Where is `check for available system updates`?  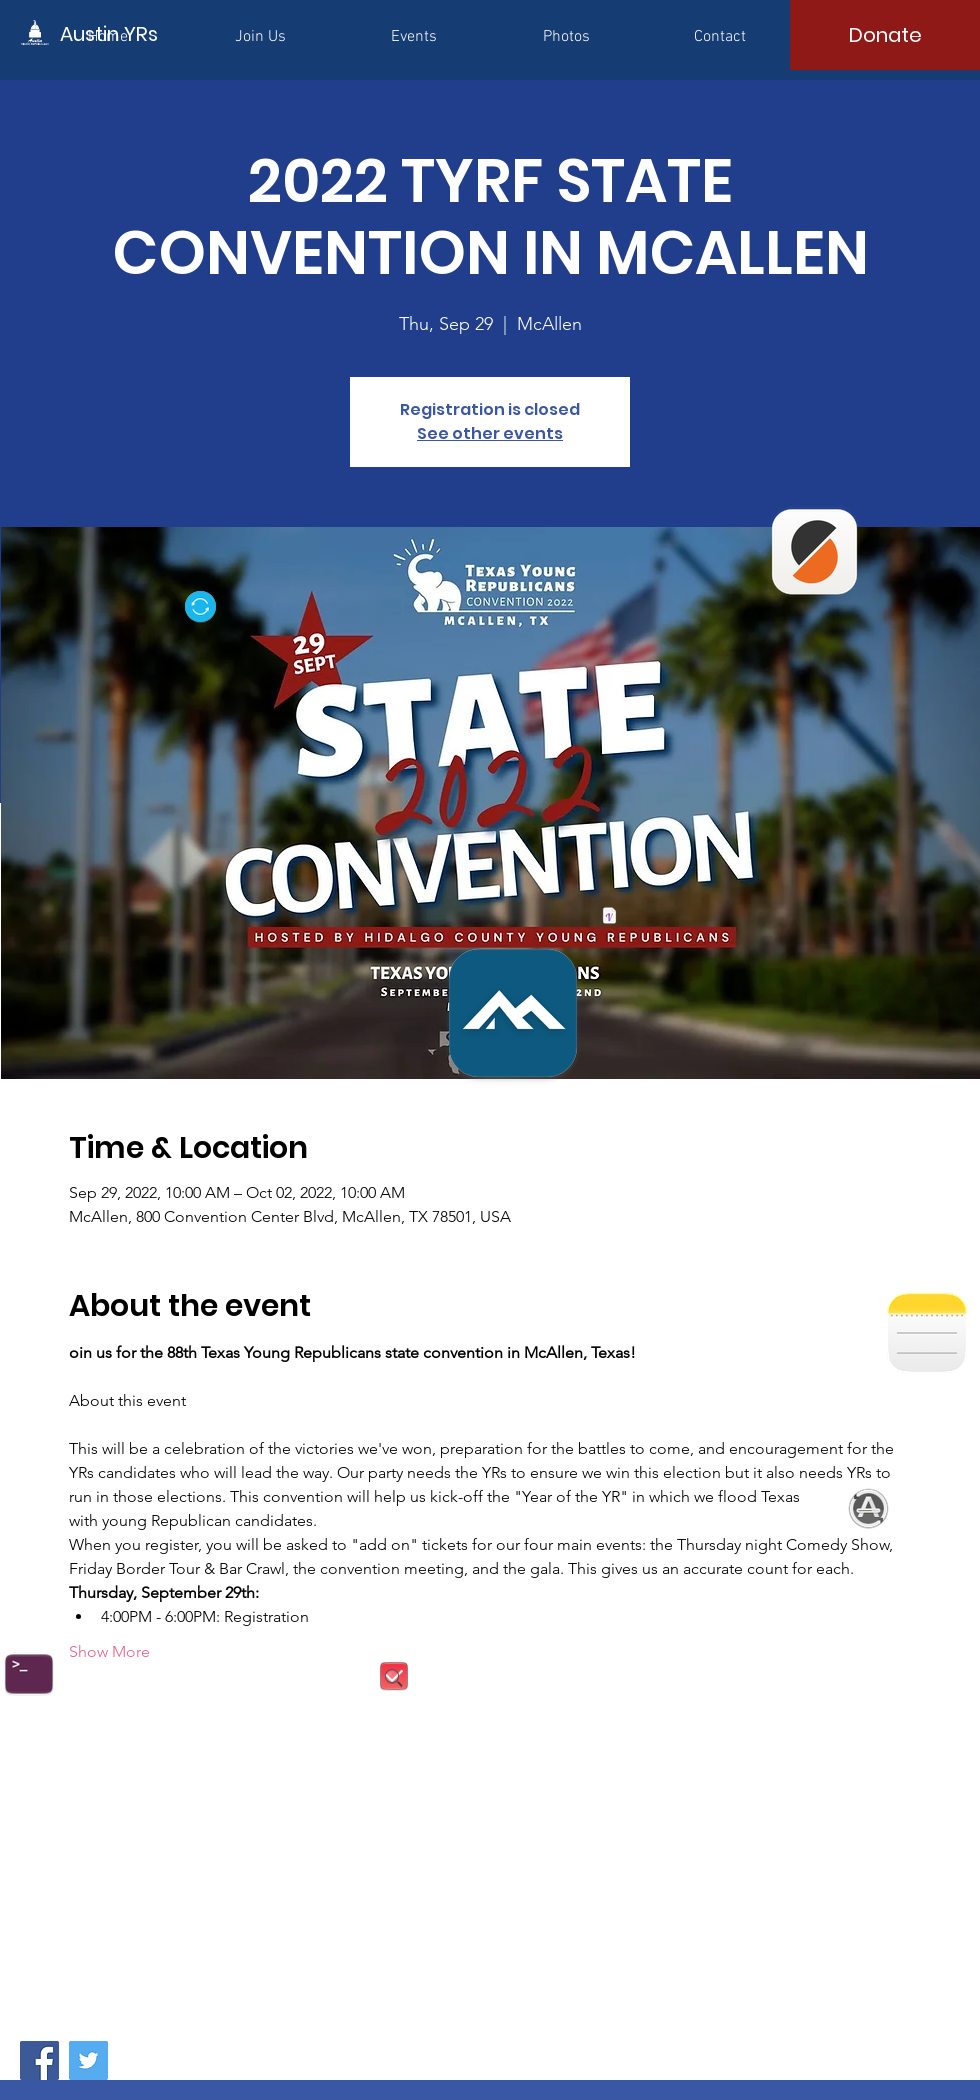 check for available system updates is located at coordinates (868, 1508).